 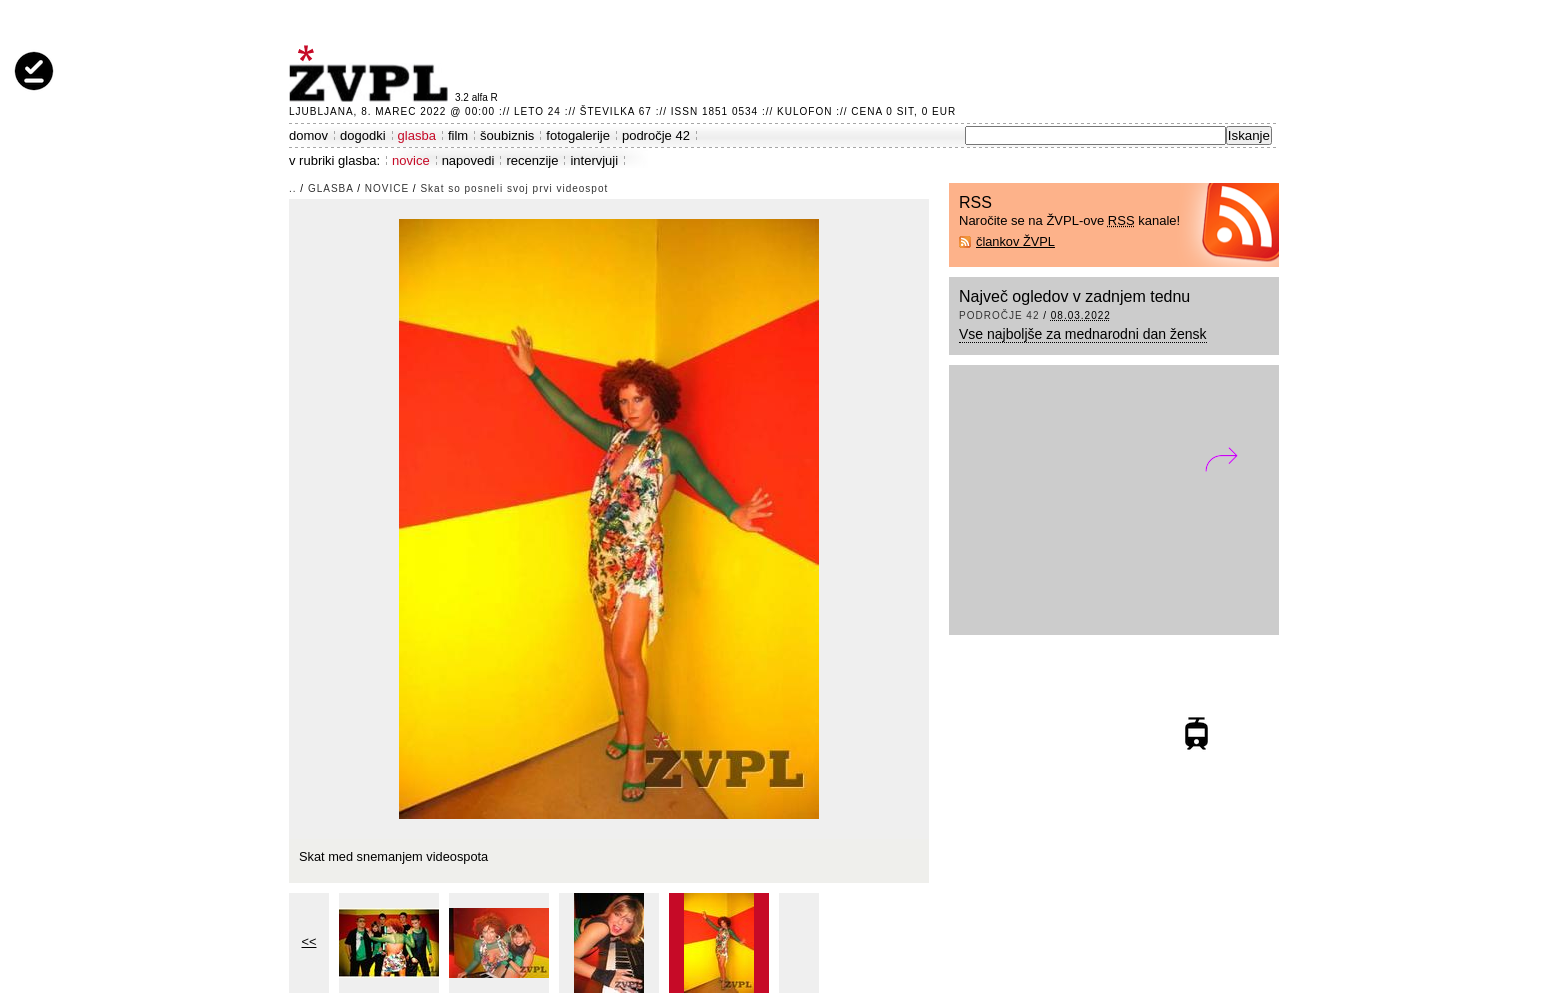 I want to click on view tram or light rail transit options, so click(x=1196, y=733).